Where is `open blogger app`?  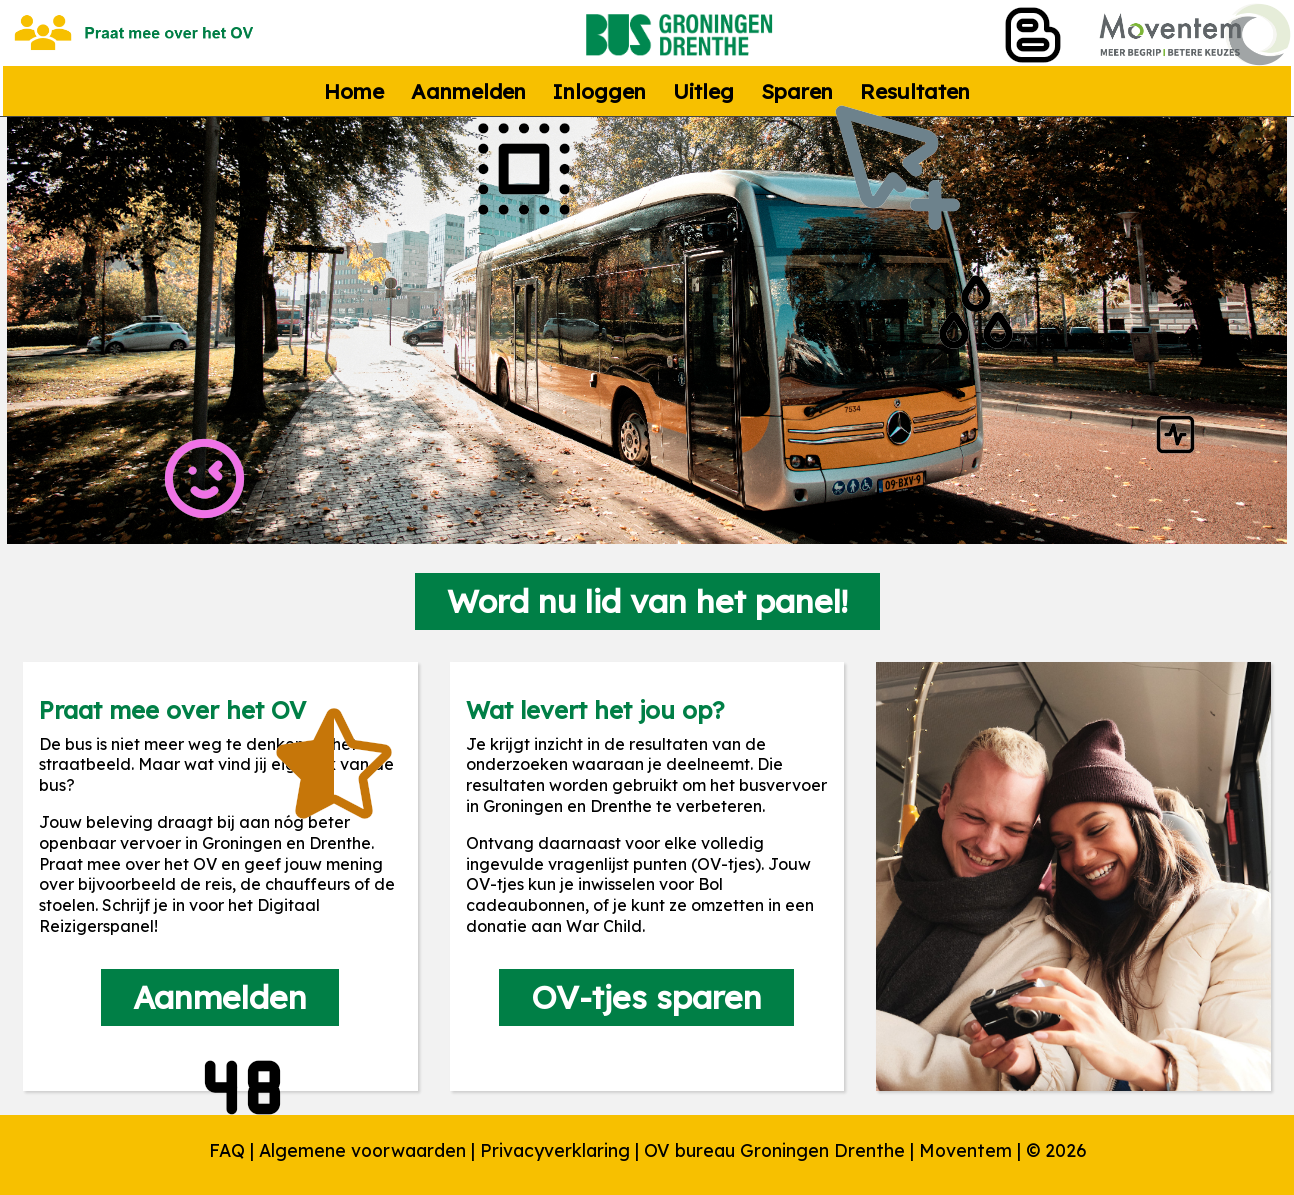
open blogger app is located at coordinates (1033, 35).